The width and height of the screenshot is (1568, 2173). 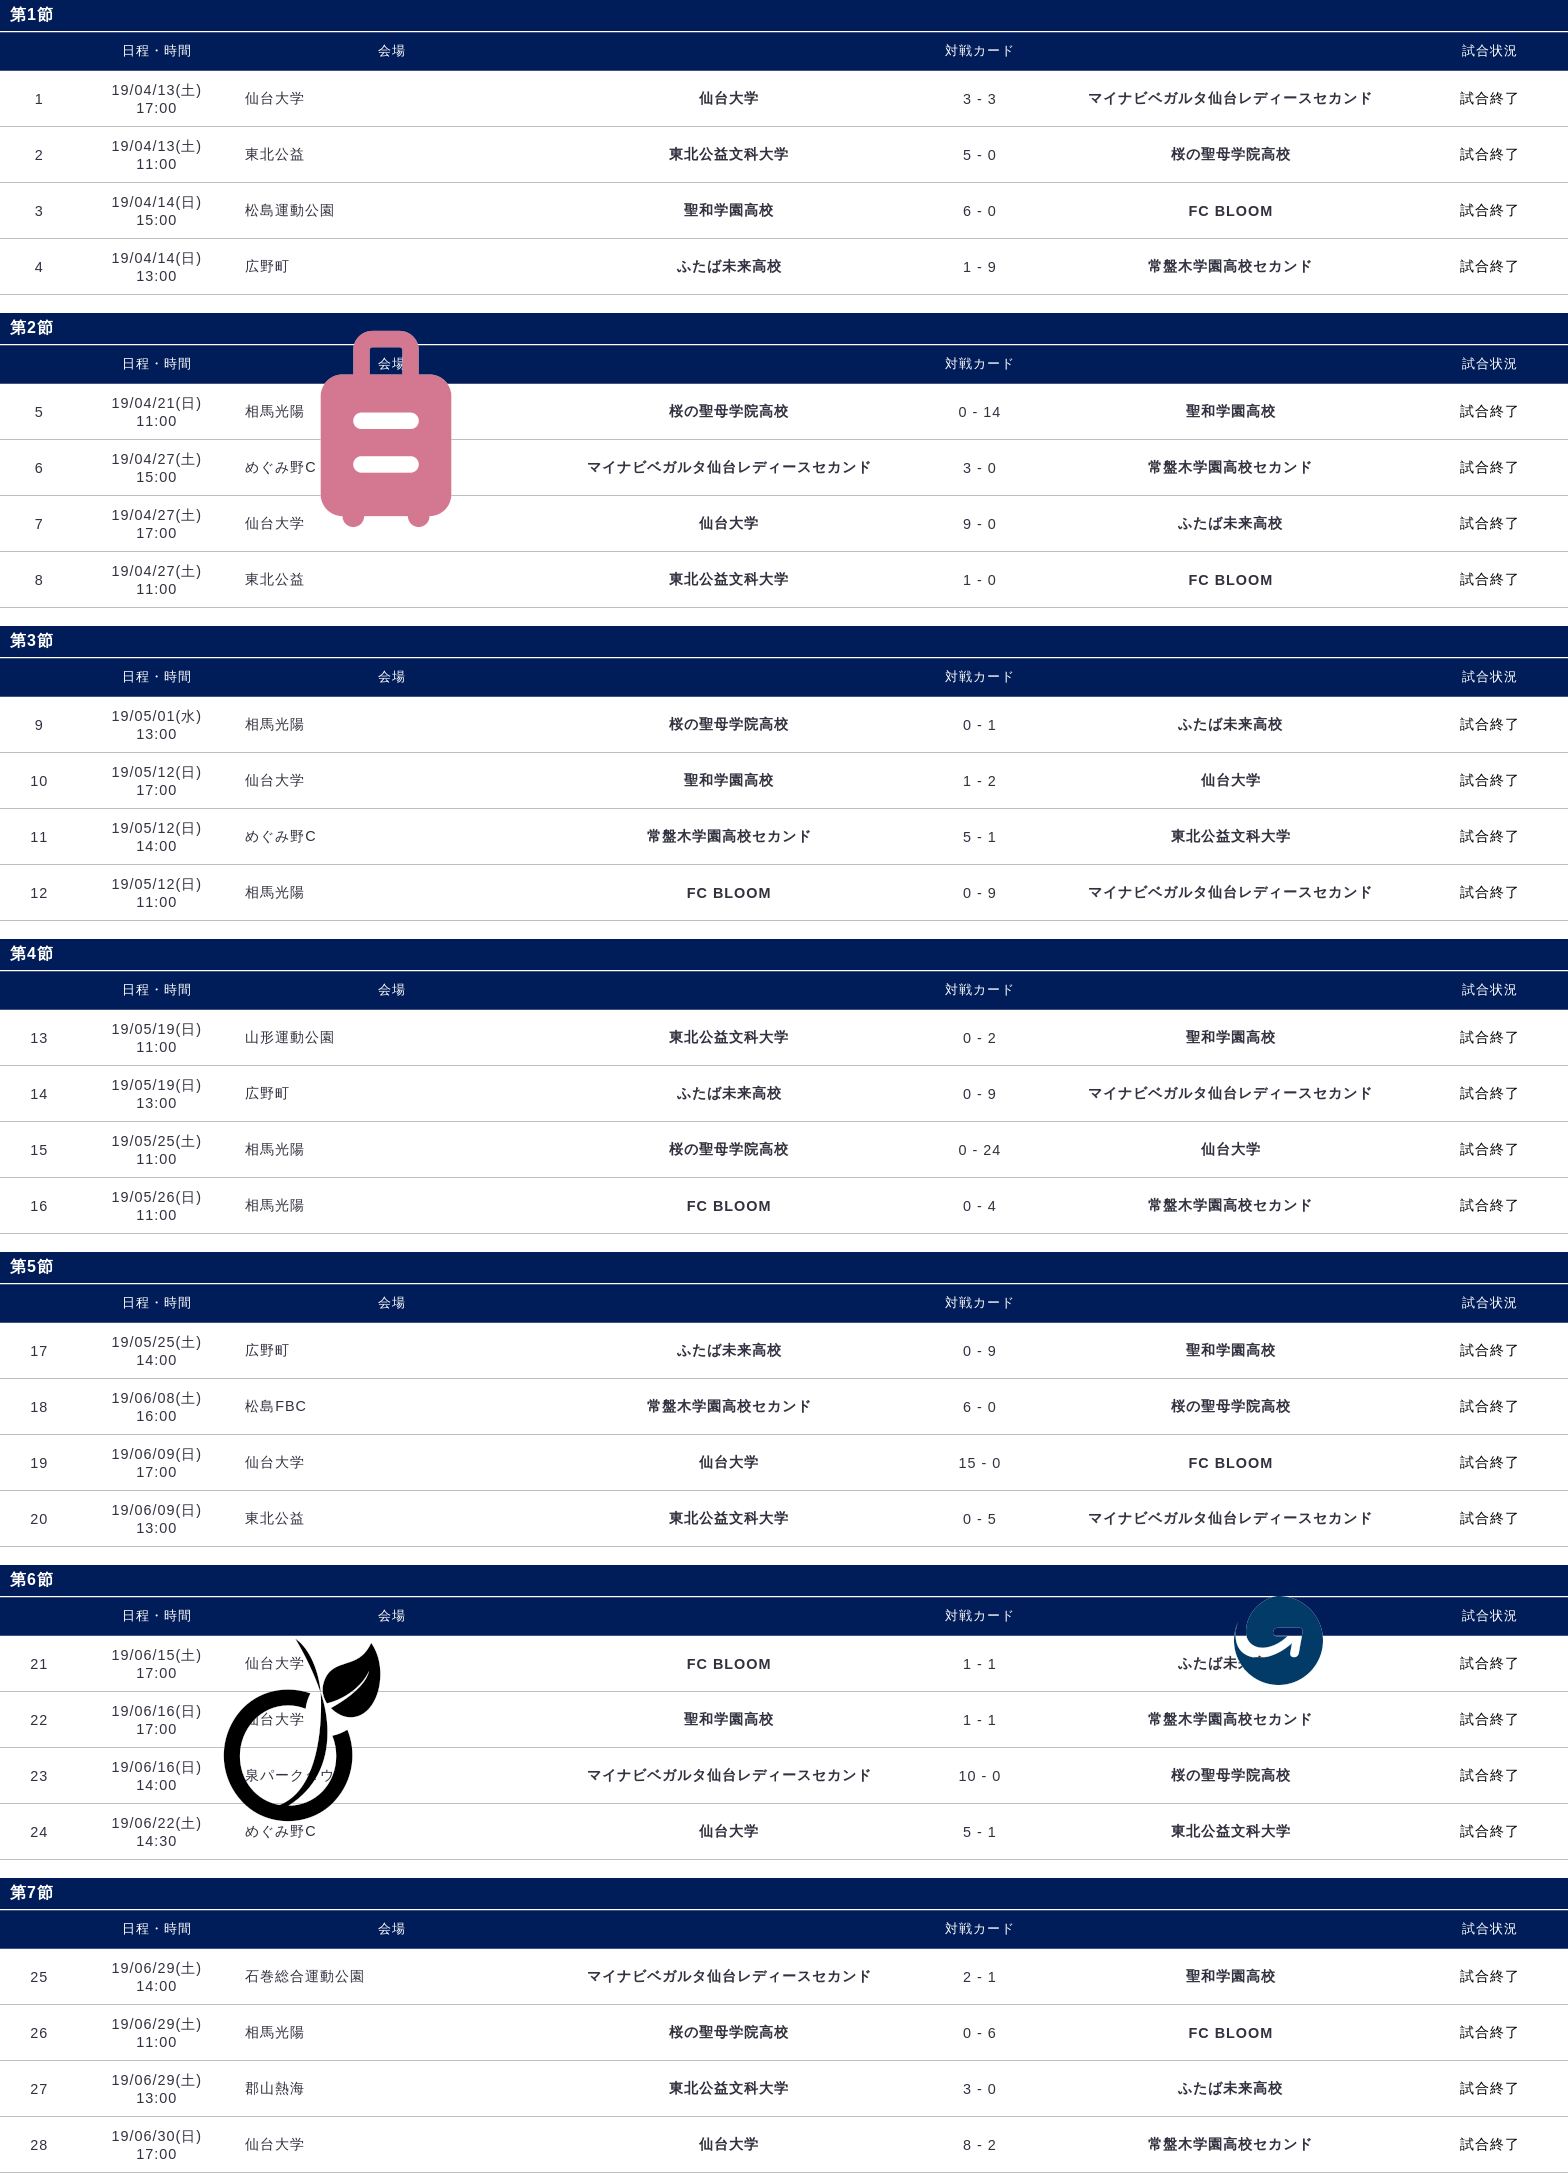 What do you see at coordinates (1278, 1640) in the screenshot?
I see `open the MoneyGram app` at bounding box center [1278, 1640].